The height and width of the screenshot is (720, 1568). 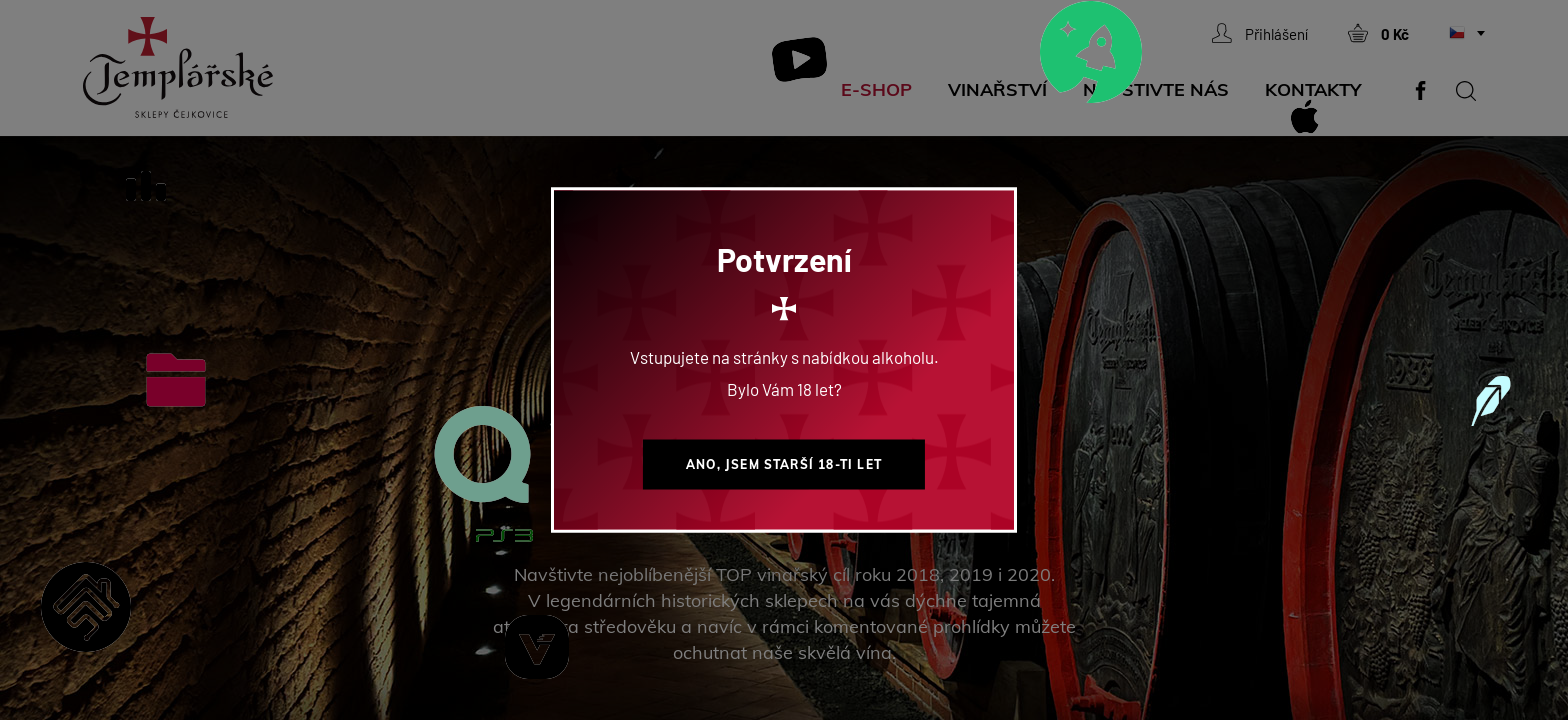 I want to click on open the Robinhood investing app, so click(x=1491, y=401).